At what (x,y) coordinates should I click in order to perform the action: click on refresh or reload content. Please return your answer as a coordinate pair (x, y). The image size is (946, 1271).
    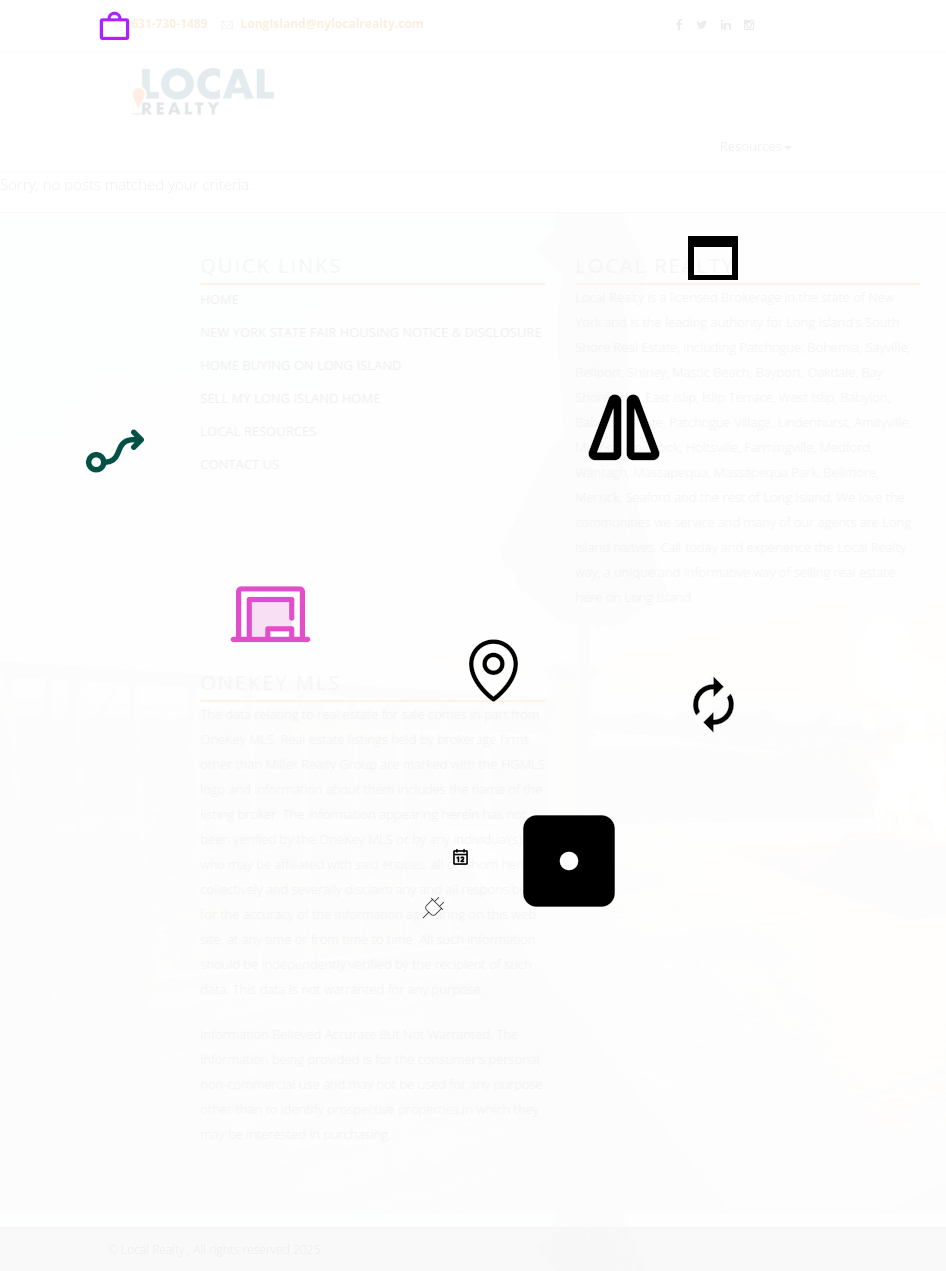
    Looking at the image, I should click on (713, 704).